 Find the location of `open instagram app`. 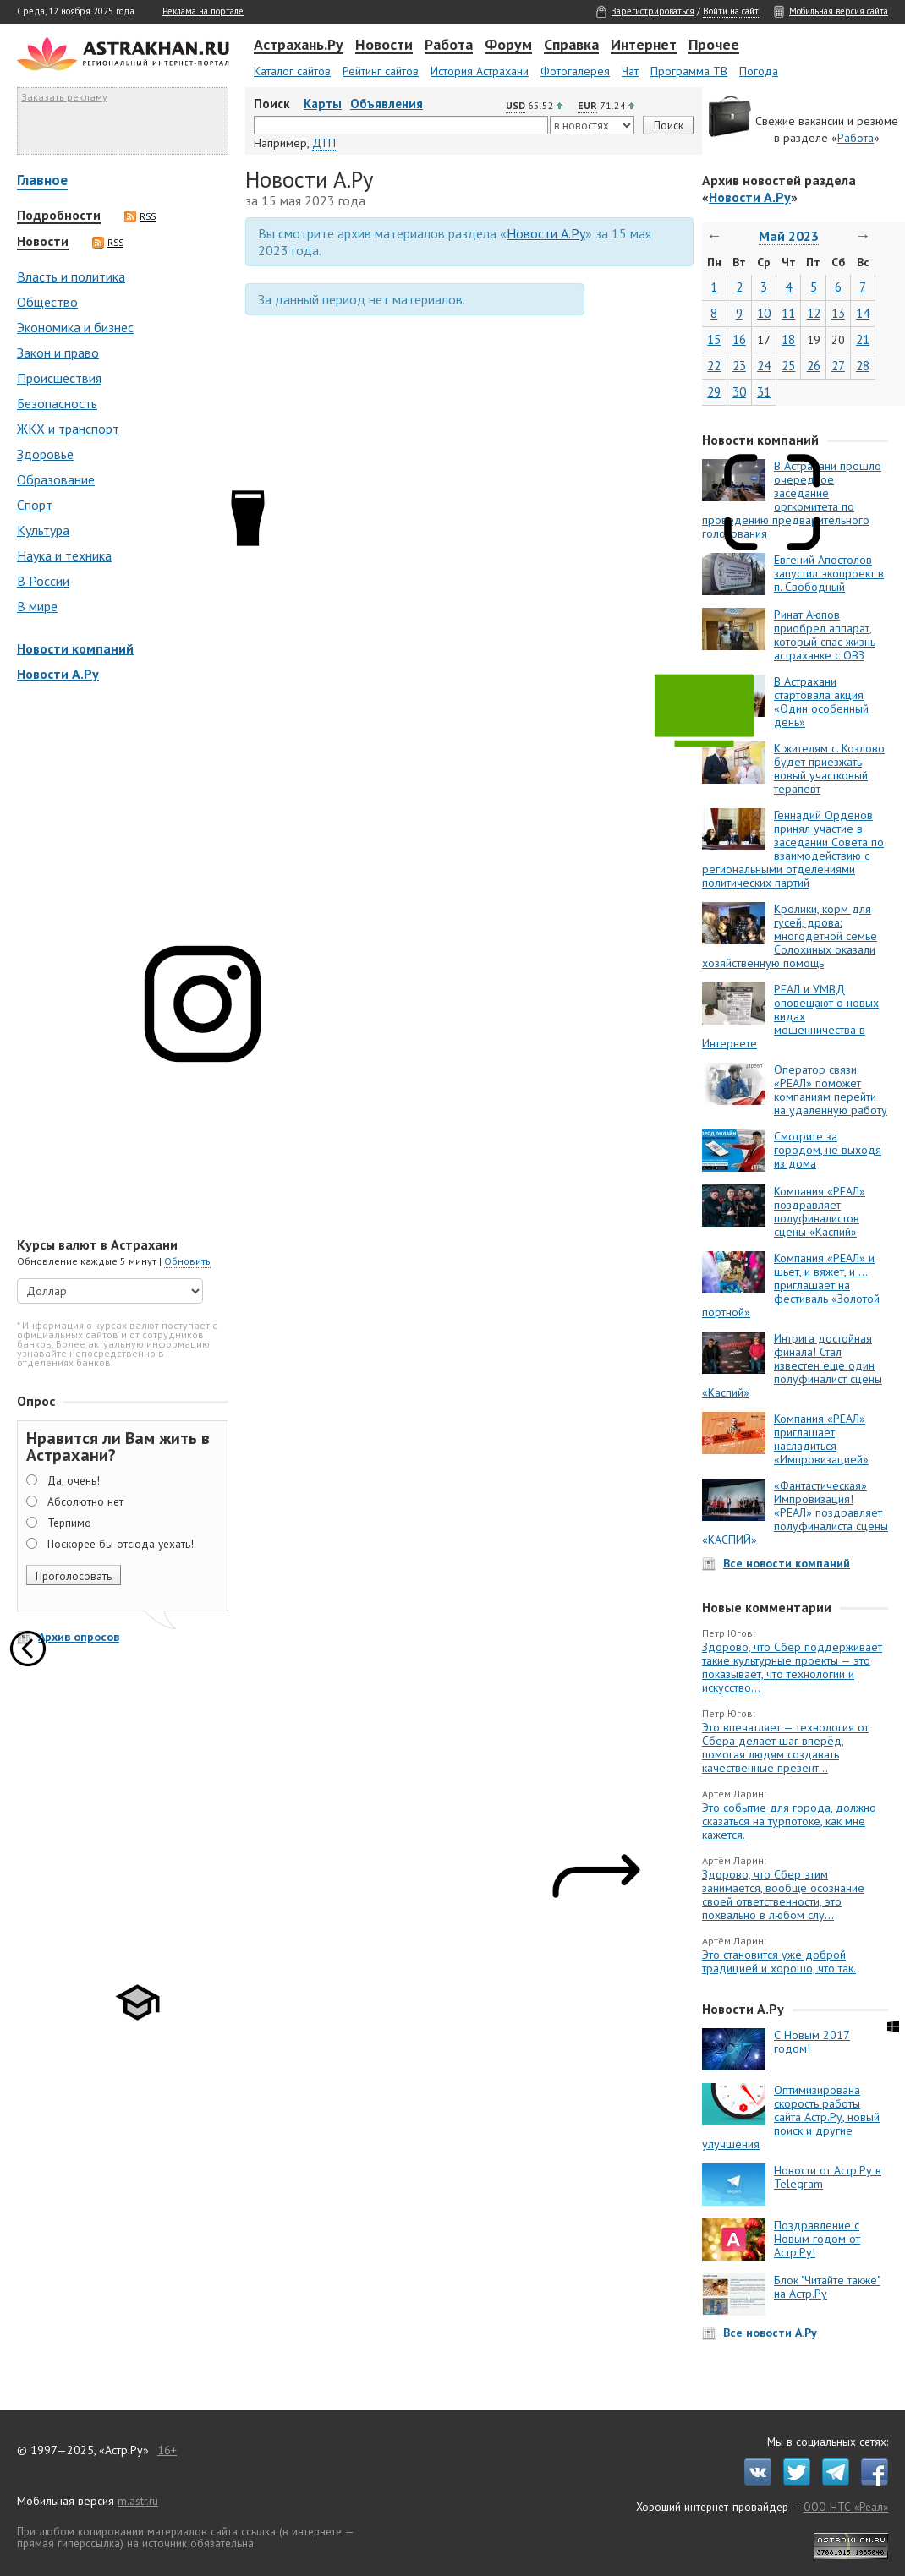

open instagram app is located at coordinates (202, 1004).